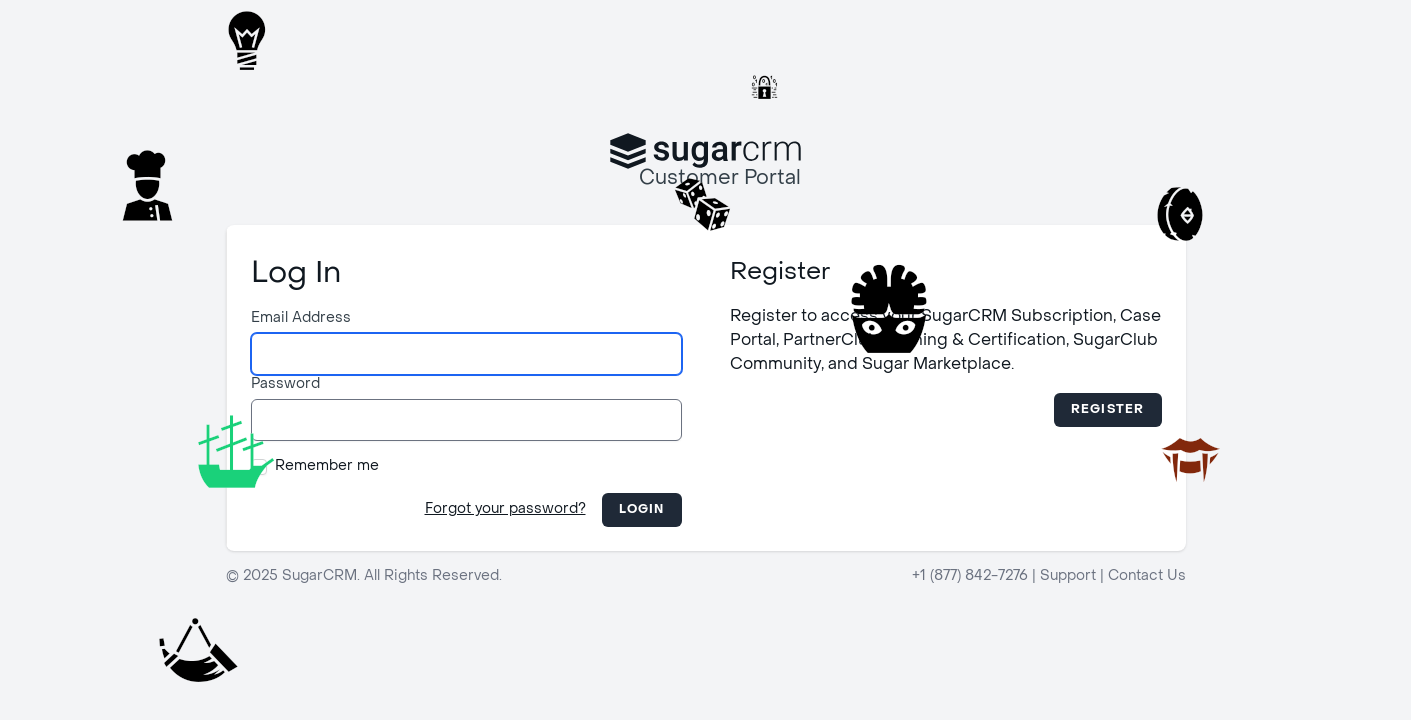 This screenshot has width=1411, height=720. I want to click on access cooking or recipe features, so click(147, 185).